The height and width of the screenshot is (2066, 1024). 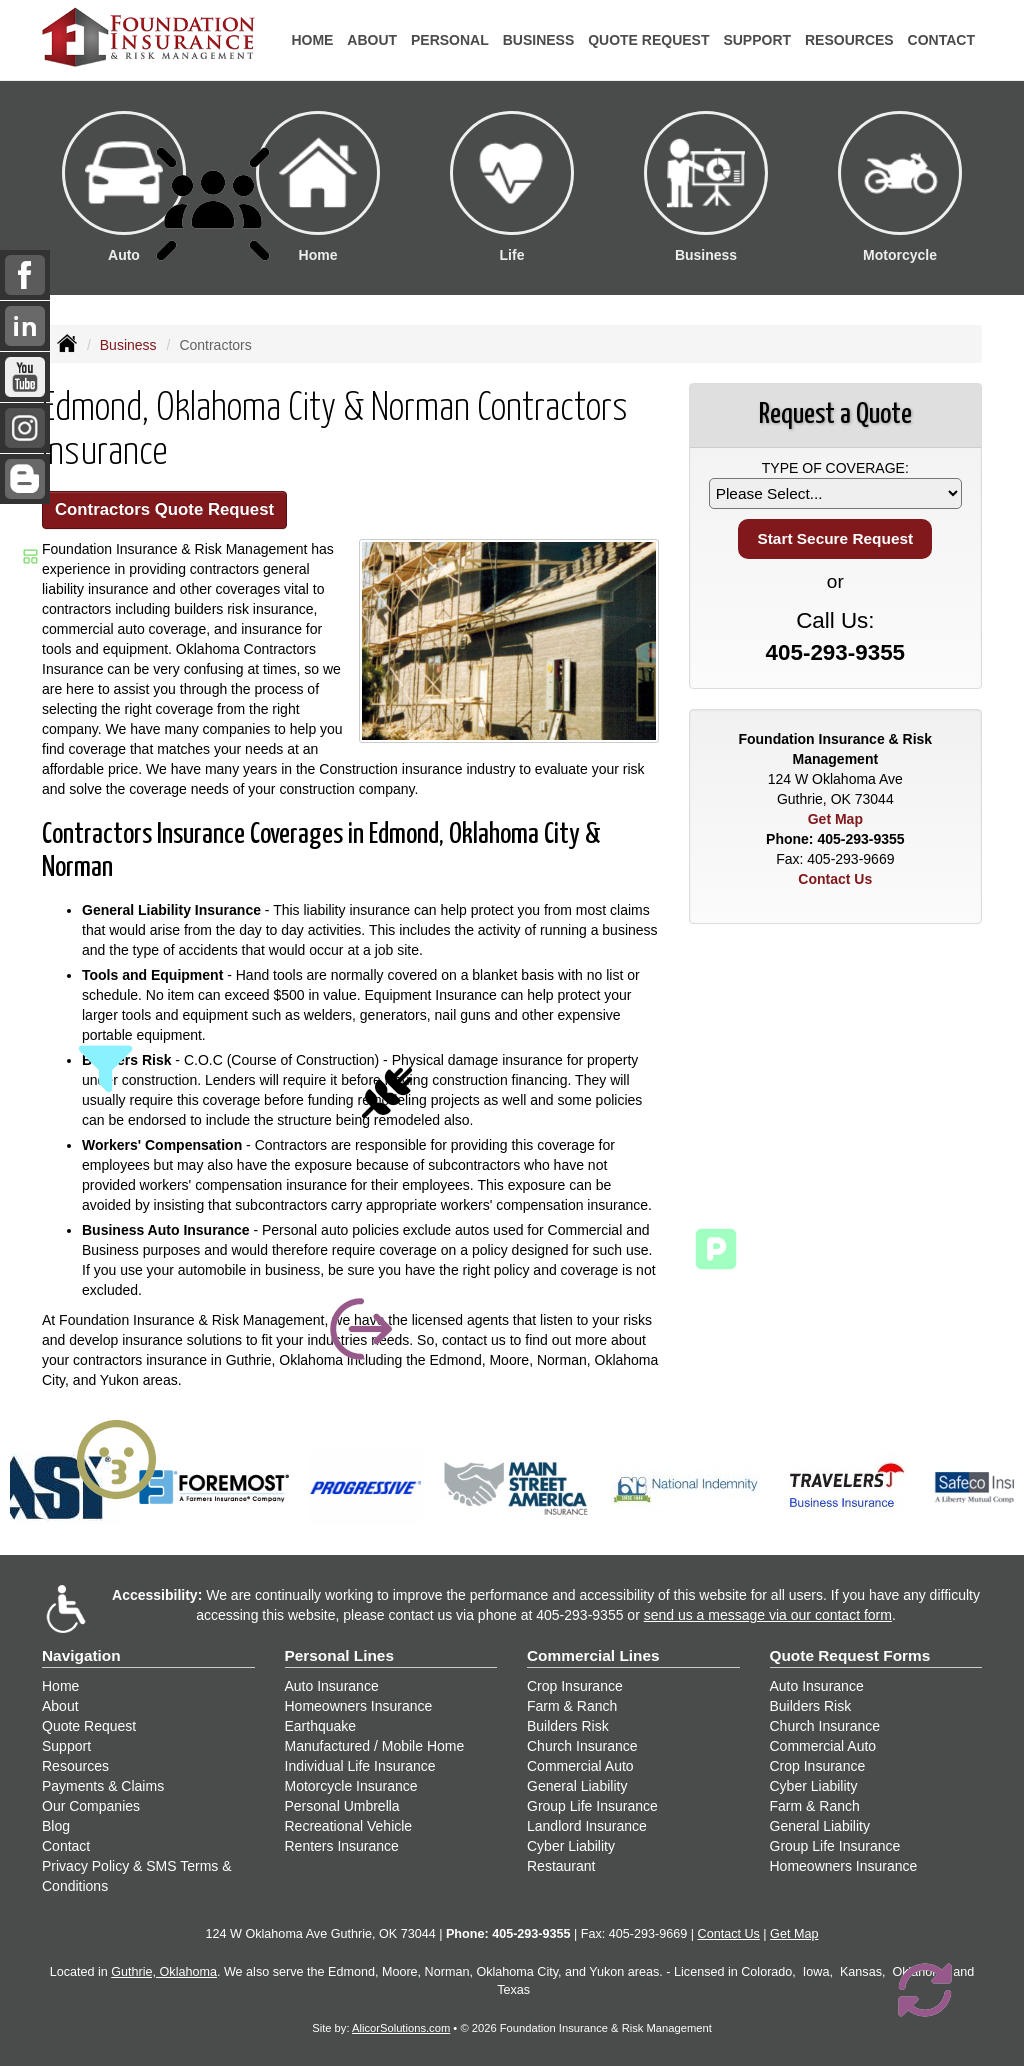 What do you see at coordinates (716, 1249) in the screenshot?
I see `find nearby parking locations` at bounding box center [716, 1249].